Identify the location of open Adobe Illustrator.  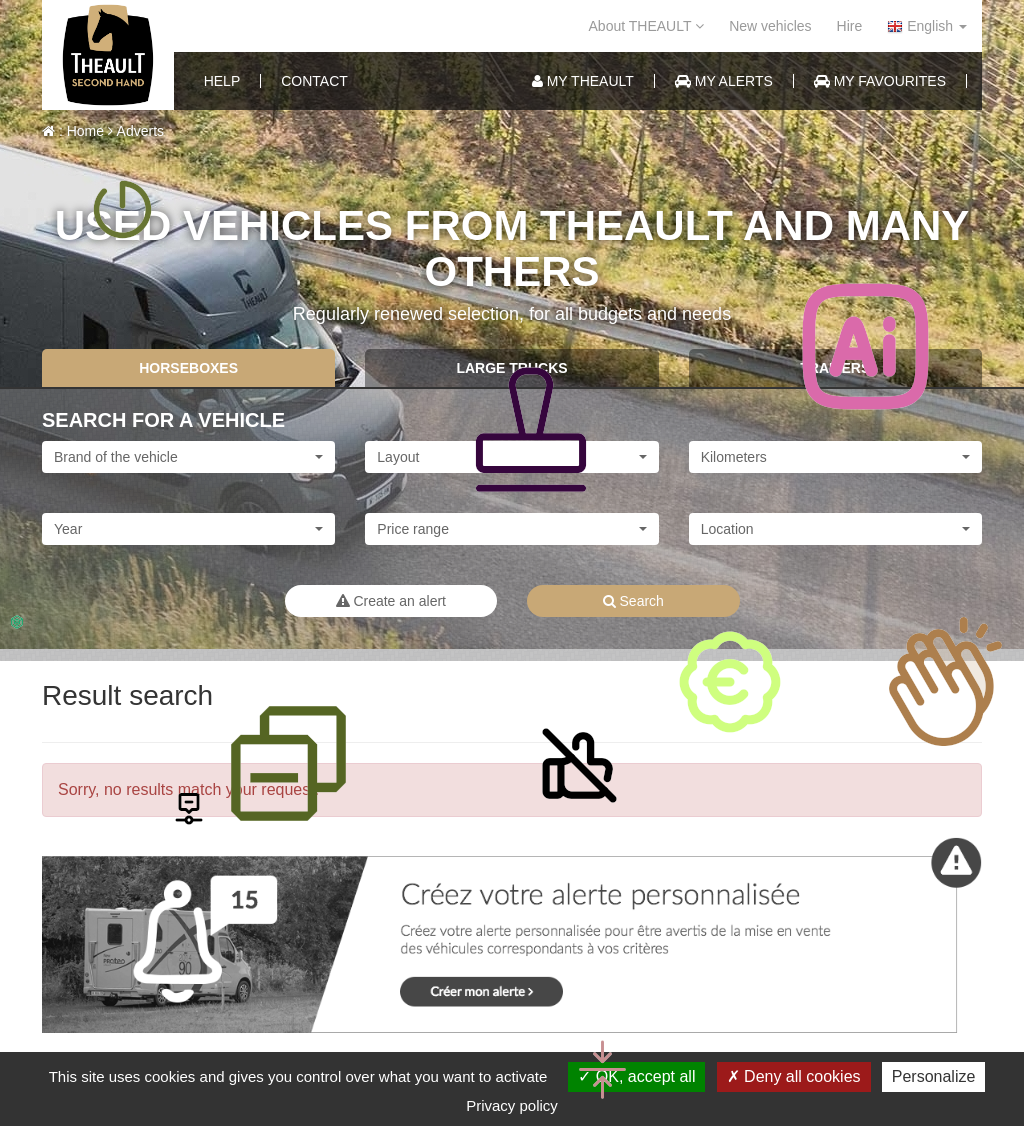
(865, 346).